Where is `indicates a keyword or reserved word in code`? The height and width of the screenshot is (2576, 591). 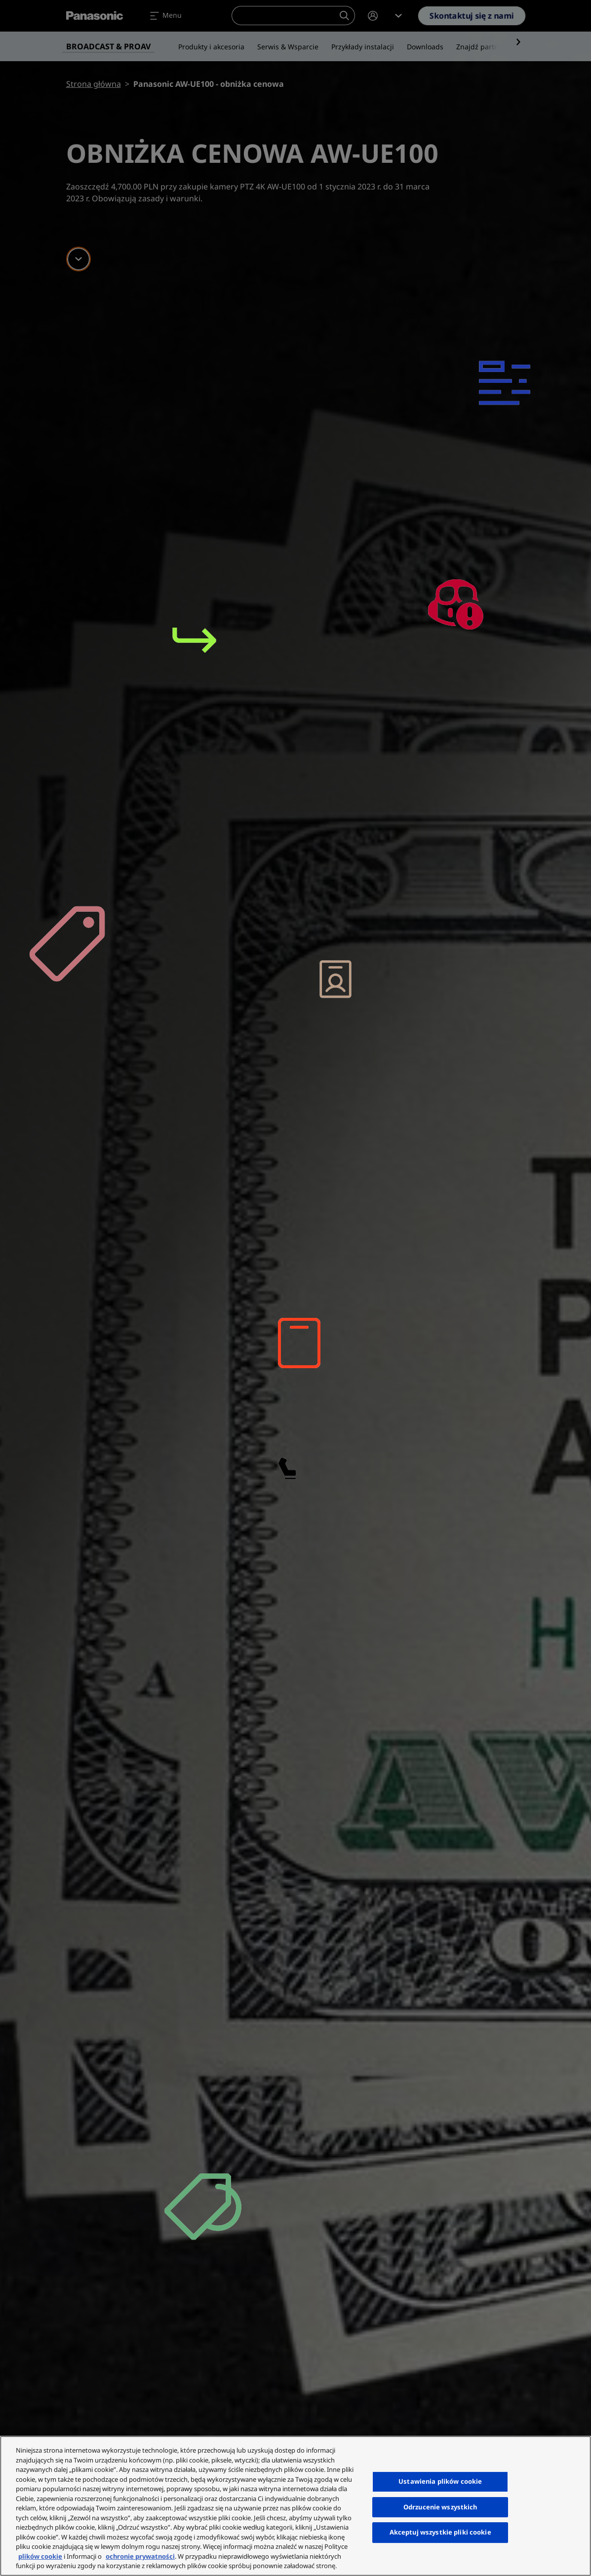 indicates a keyword or reserved word in code is located at coordinates (505, 383).